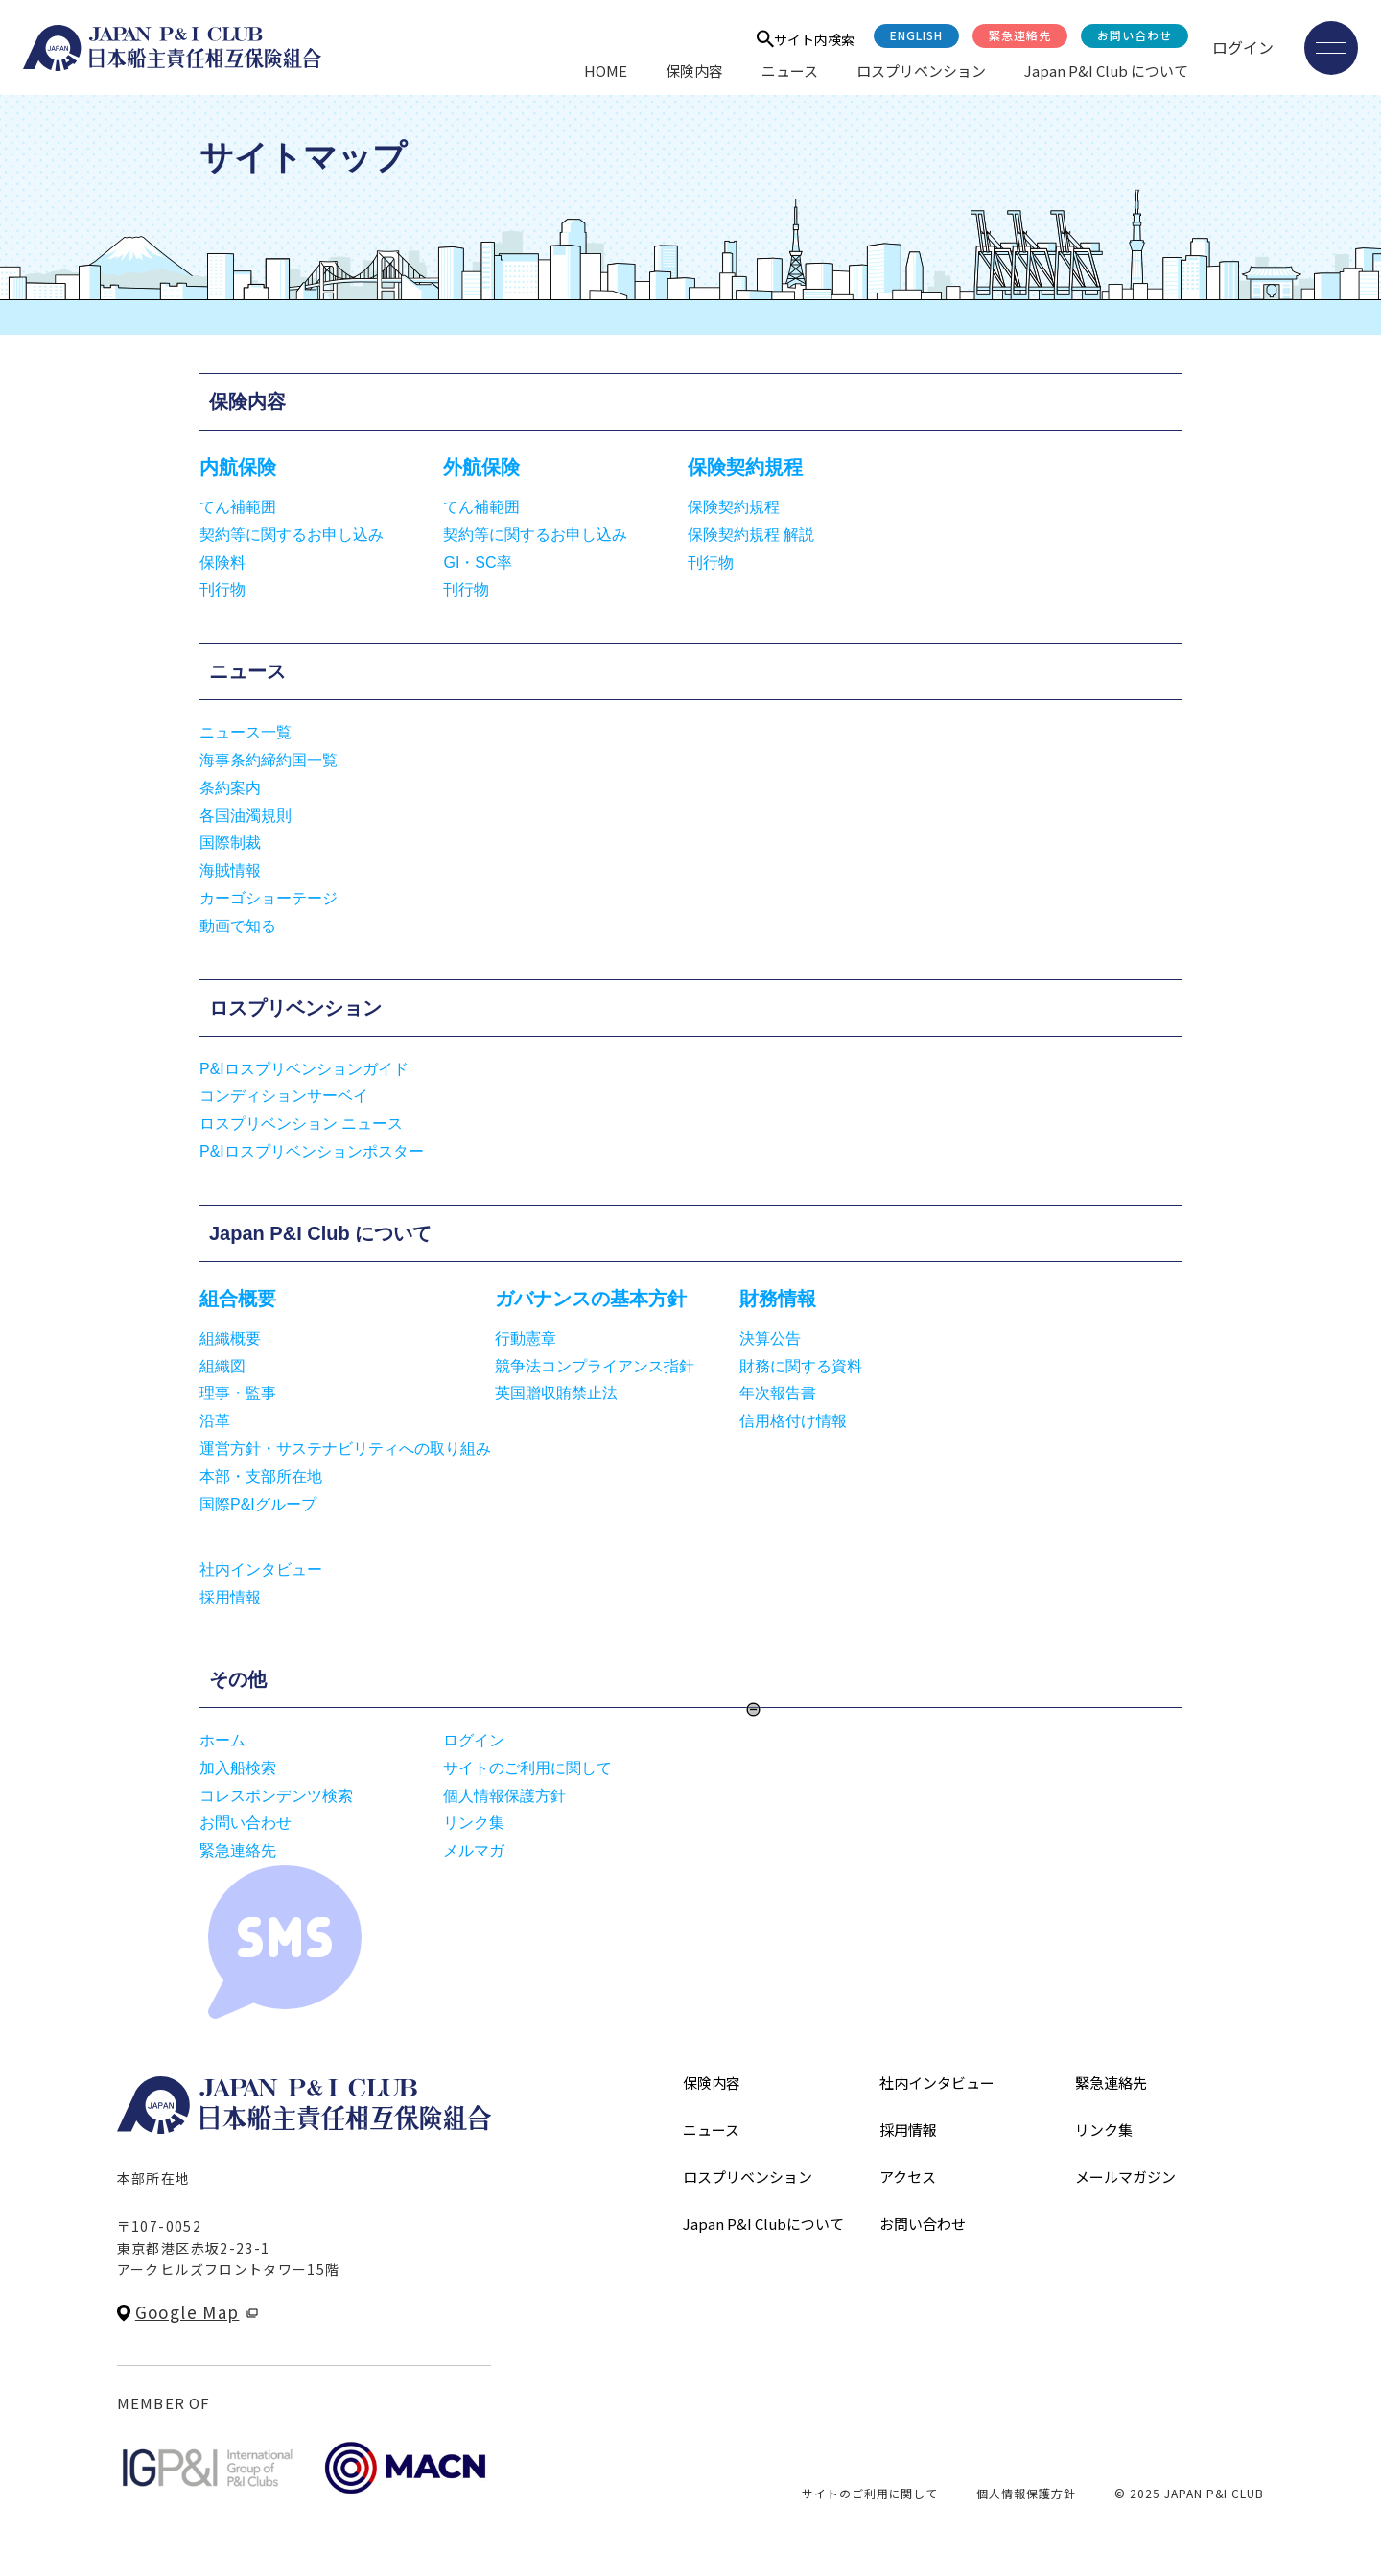 Image resolution: width=1381 pixels, height=2576 pixels. What do you see at coordinates (285, 1942) in the screenshot?
I see `open text messaging app` at bounding box center [285, 1942].